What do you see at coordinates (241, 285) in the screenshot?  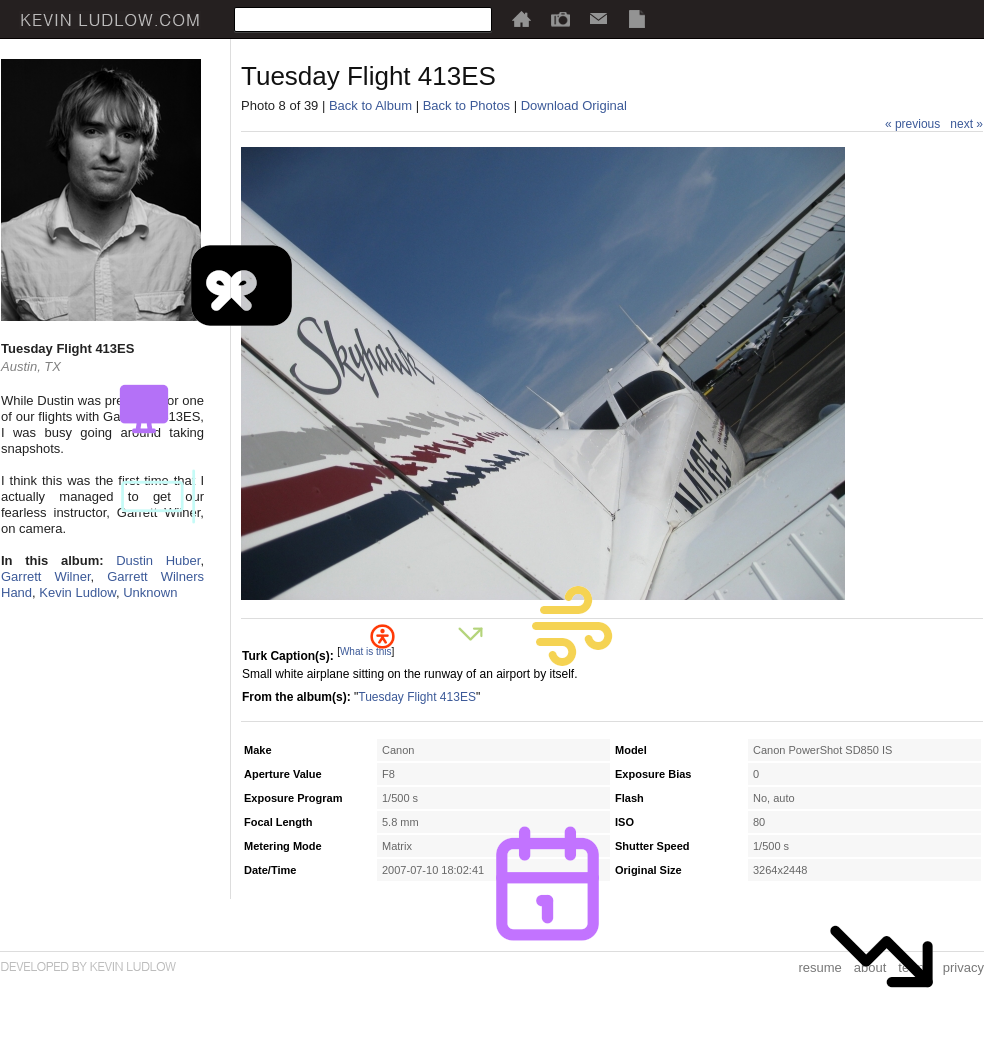 I see `access your gift card balance` at bounding box center [241, 285].